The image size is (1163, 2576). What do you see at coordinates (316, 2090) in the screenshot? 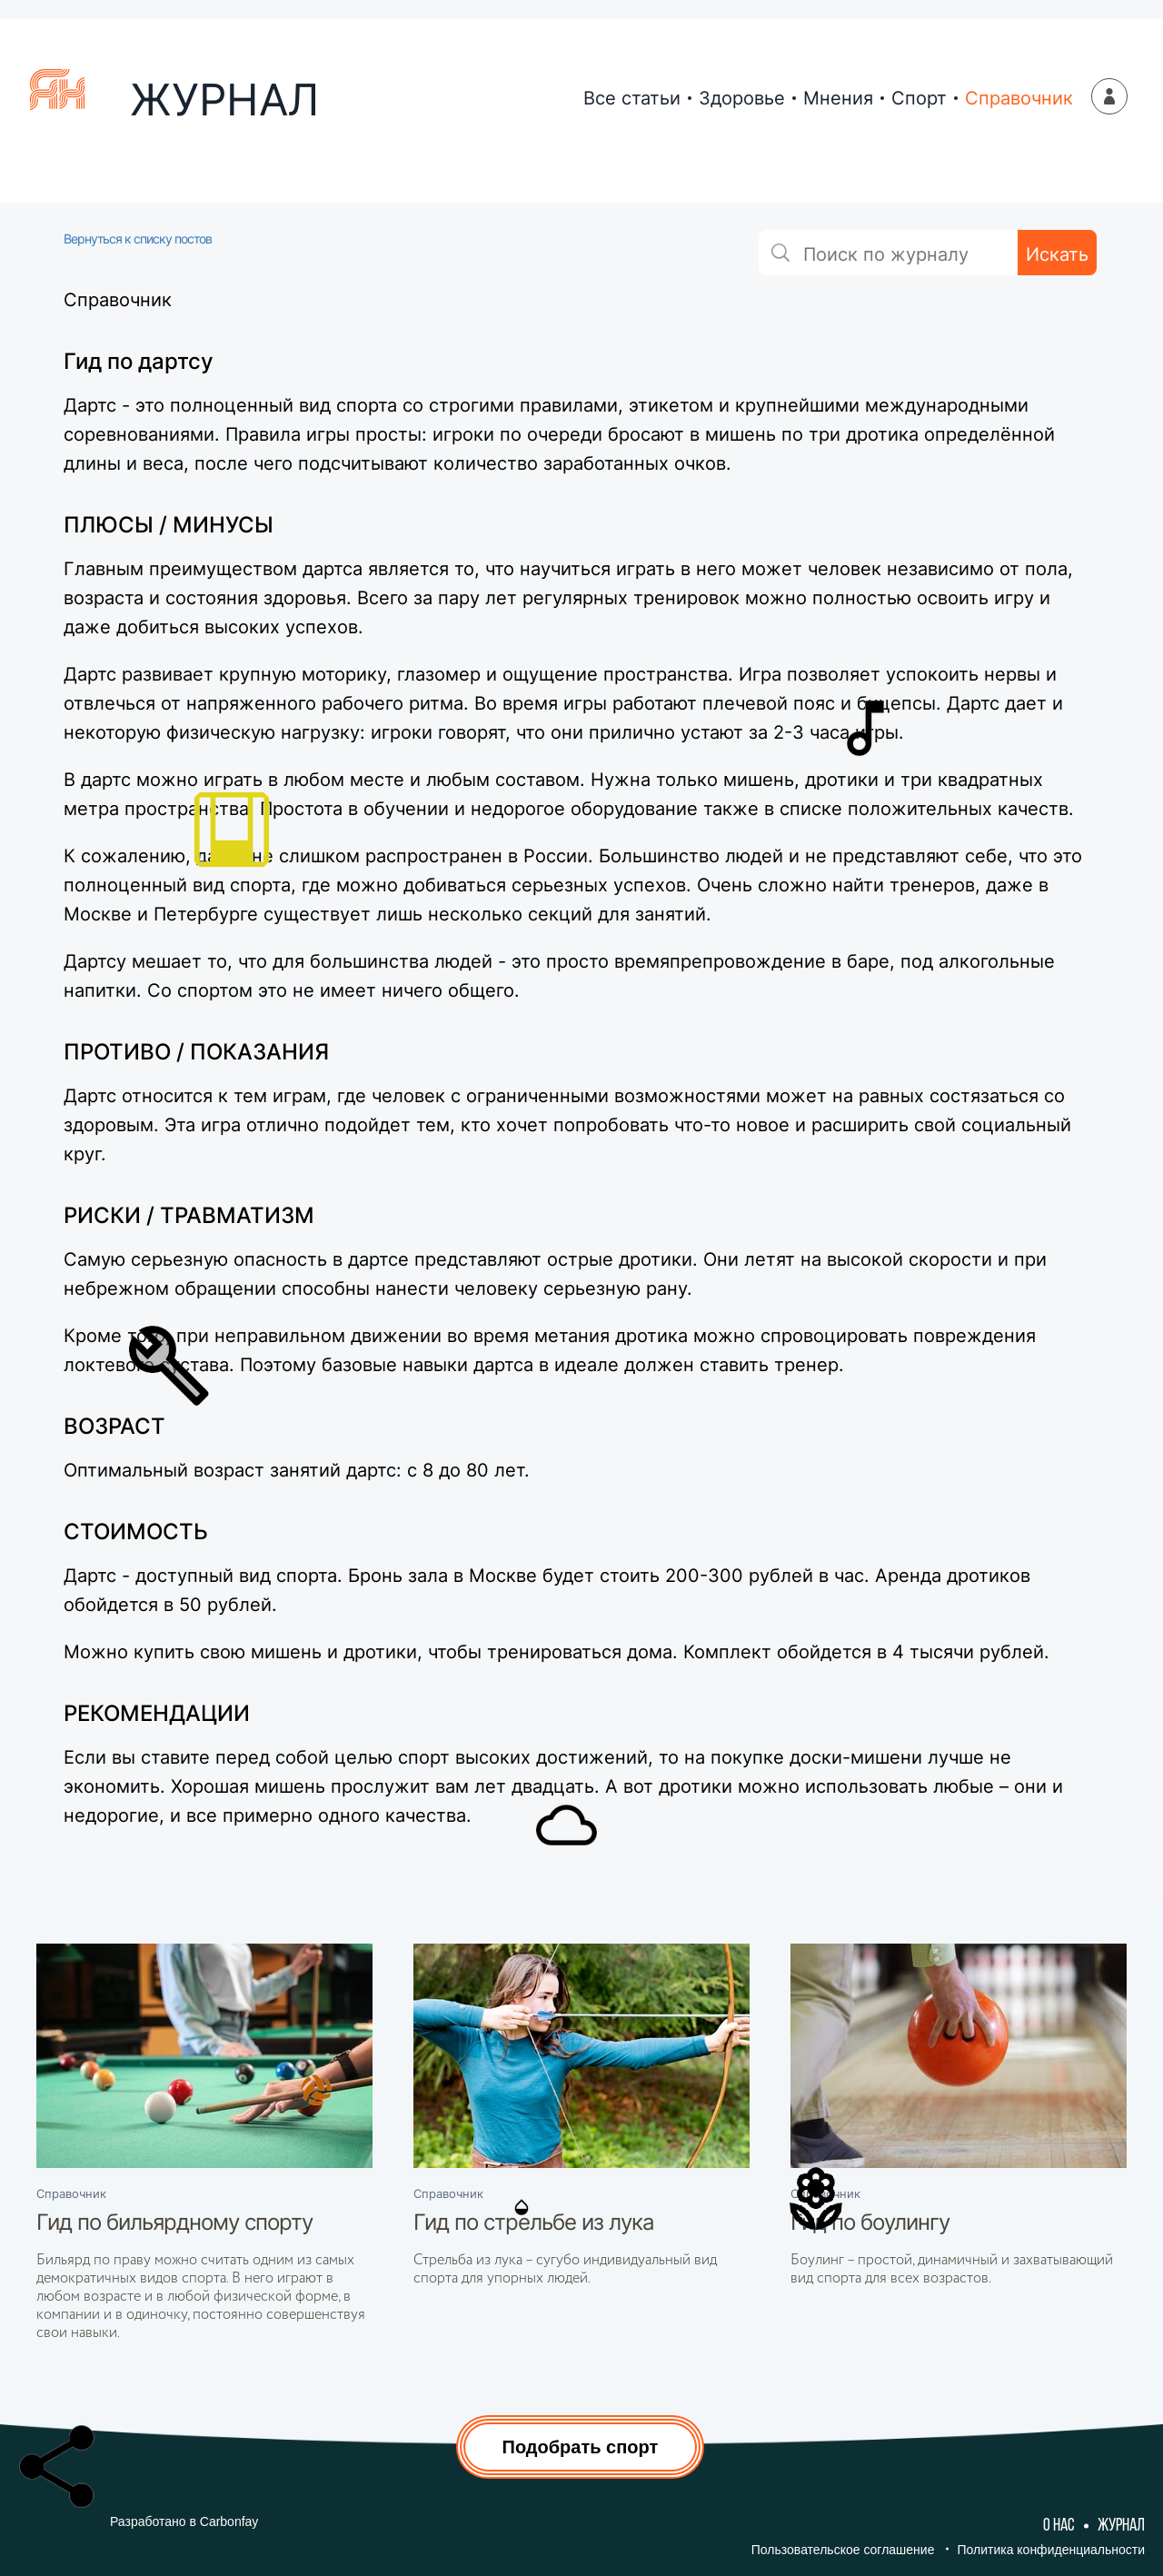
I see `volleyball sports category or activity` at bounding box center [316, 2090].